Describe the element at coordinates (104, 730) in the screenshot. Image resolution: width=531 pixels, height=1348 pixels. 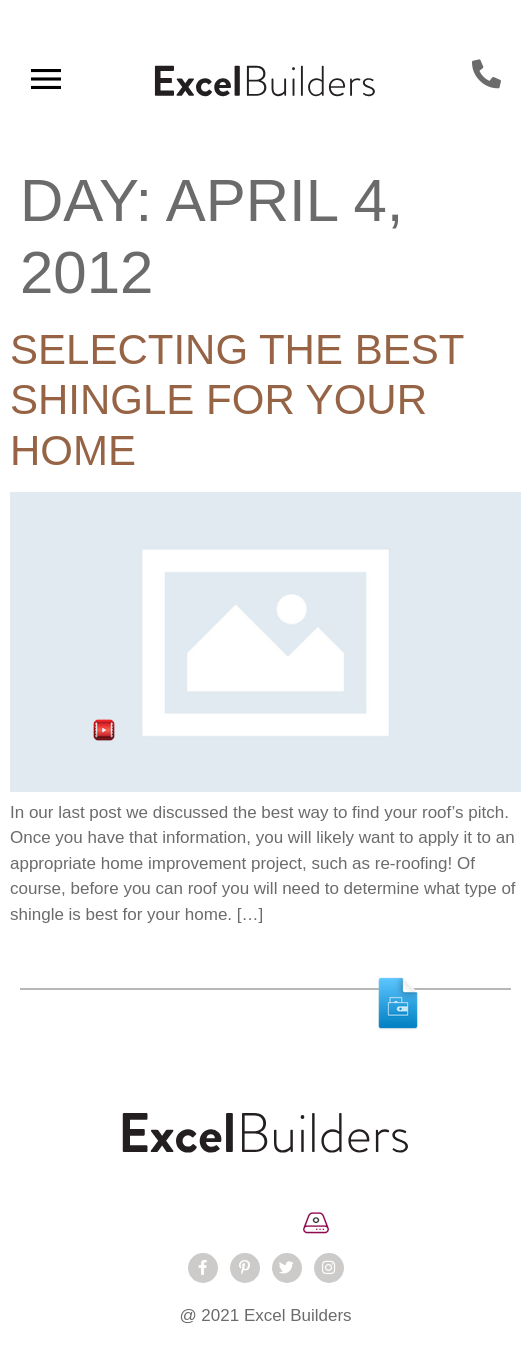
I see `open tubefeeder video subscription app` at that location.